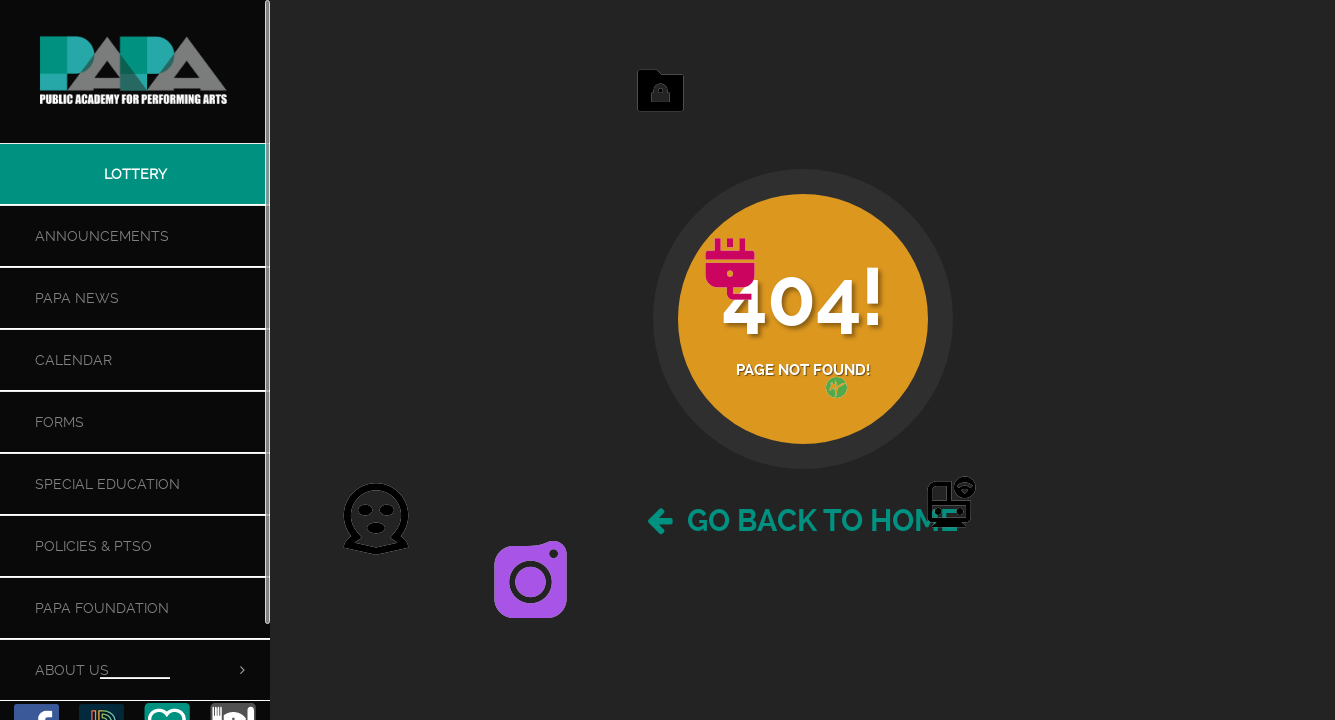 Image resolution: width=1335 pixels, height=720 pixels. Describe the element at coordinates (836, 387) in the screenshot. I see `sidekiq background job processing service logo` at that location.